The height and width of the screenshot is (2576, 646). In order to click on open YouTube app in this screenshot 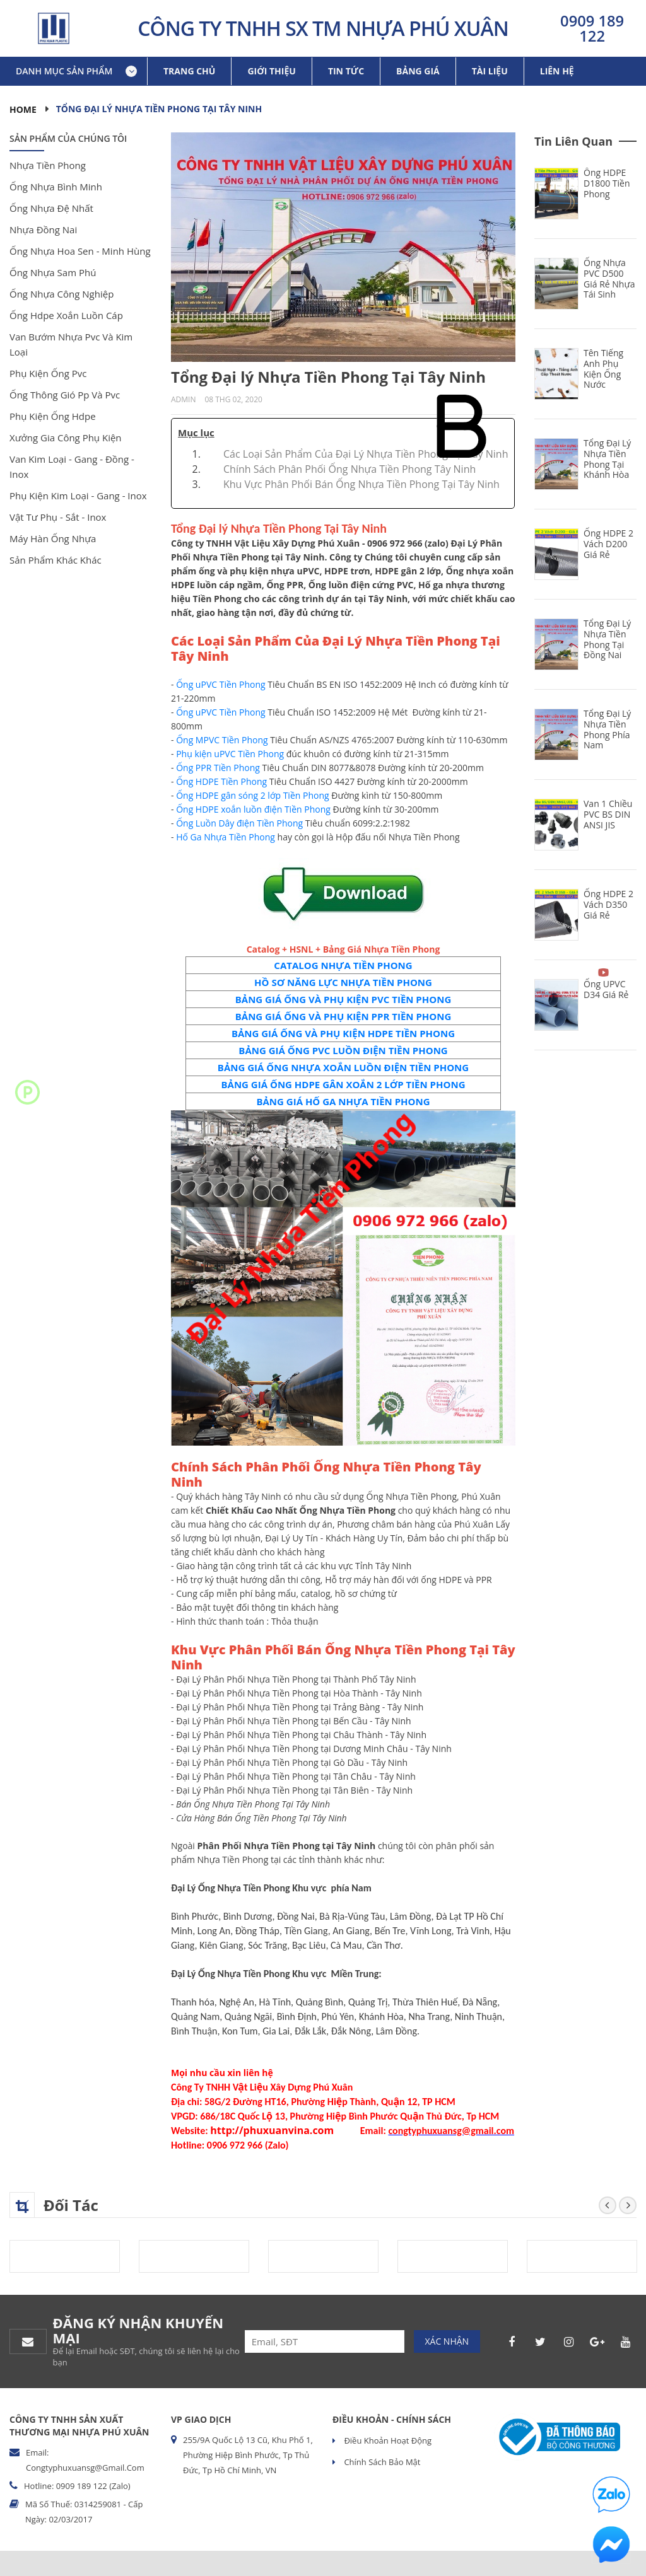, I will do `click(603, 972)`.